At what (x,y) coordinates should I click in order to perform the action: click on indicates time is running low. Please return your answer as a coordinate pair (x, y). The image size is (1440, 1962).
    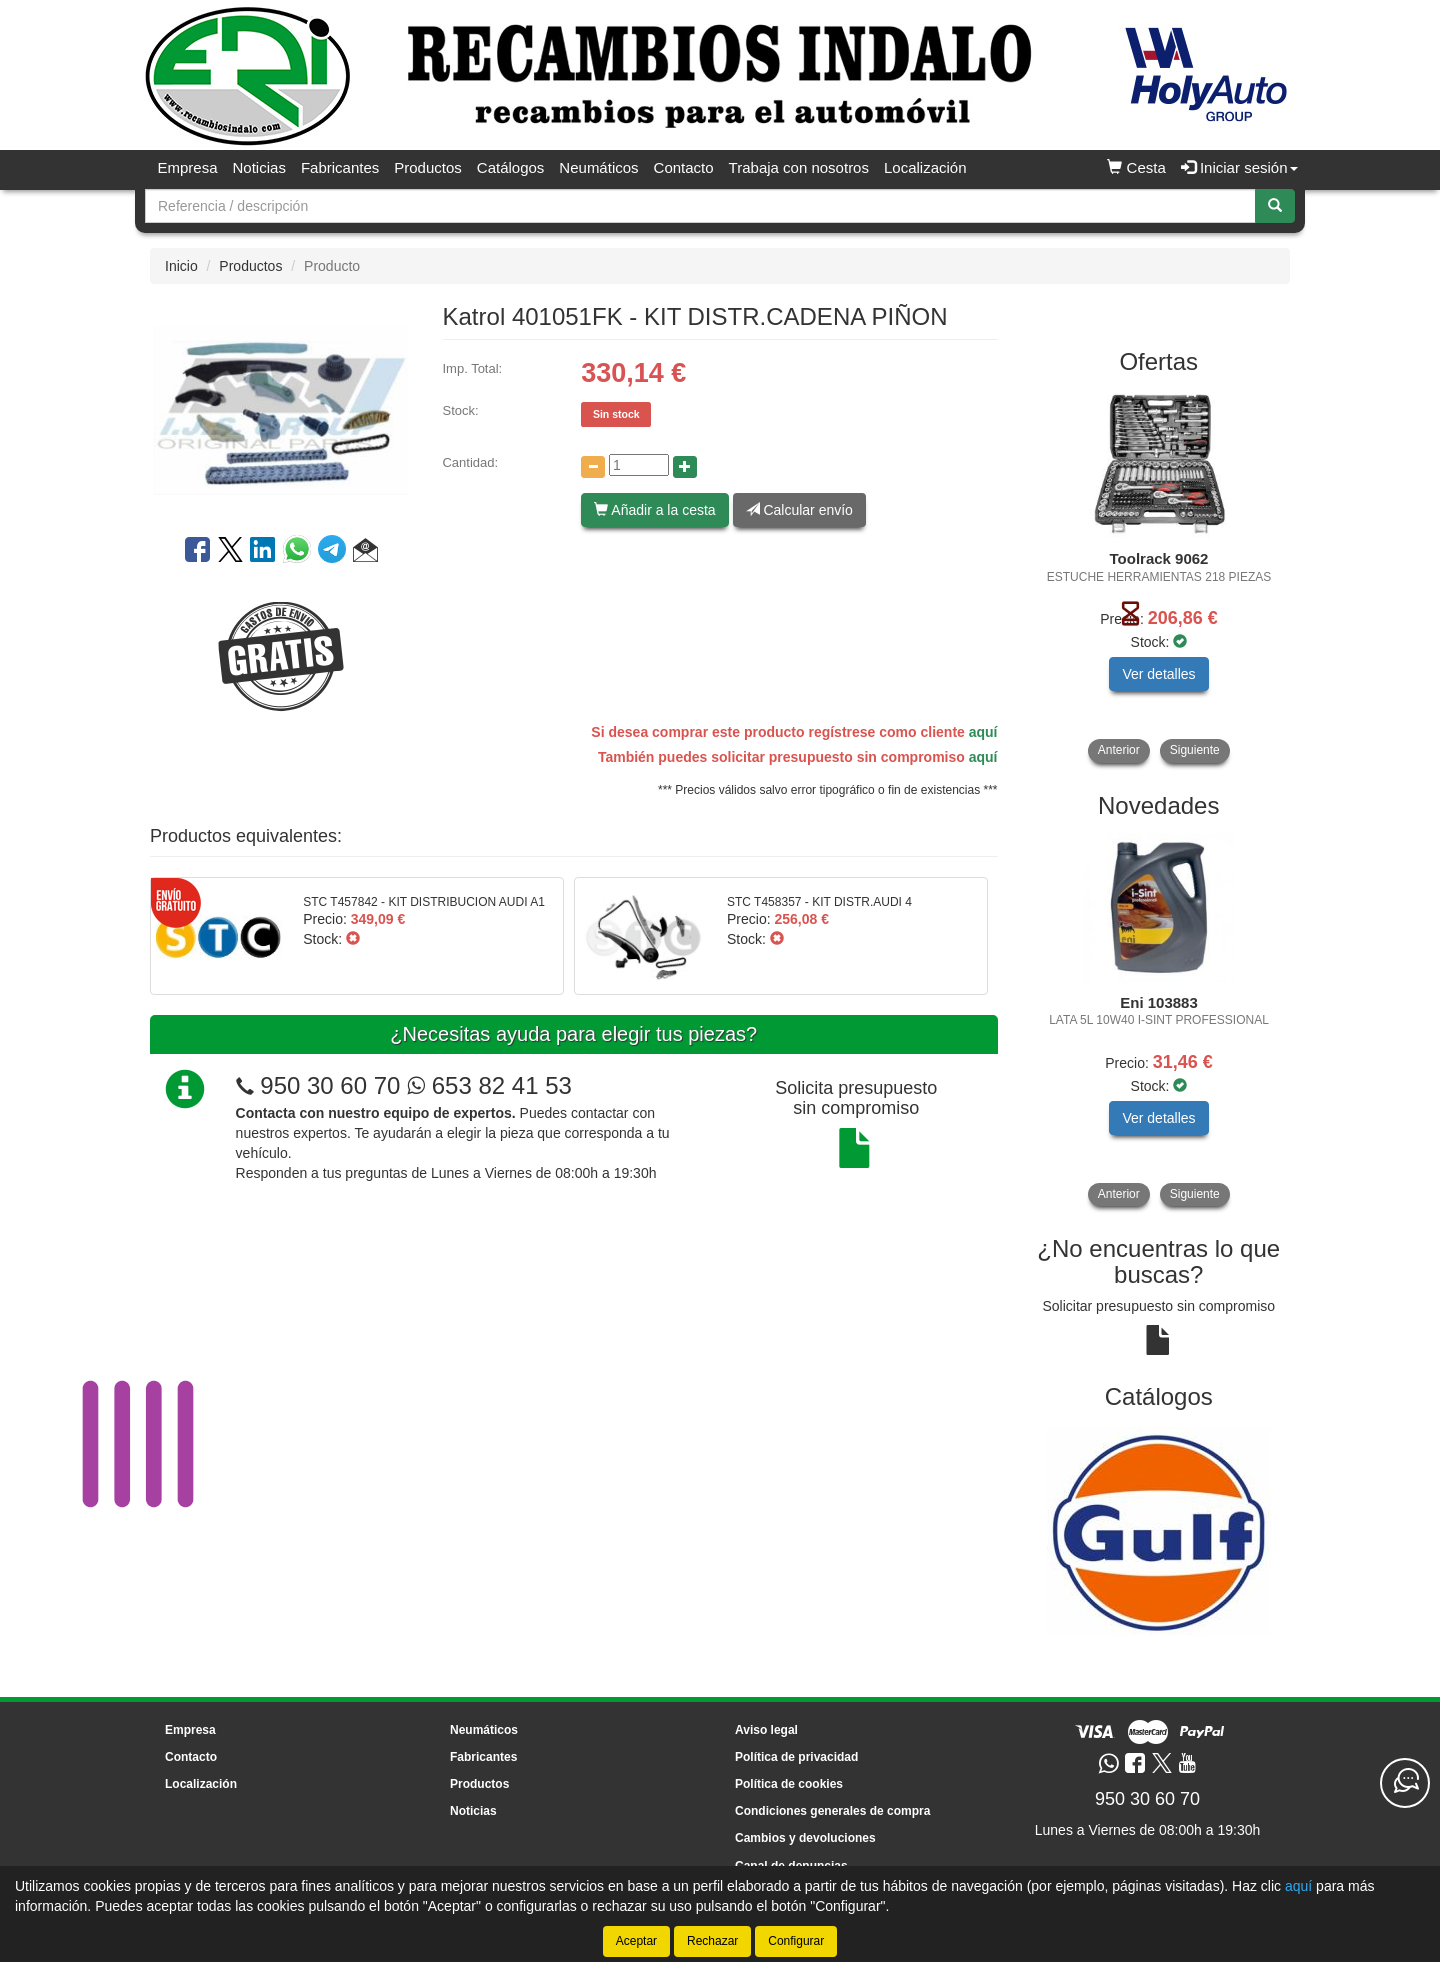
    Looking at the image, I should click on (1130, 613).